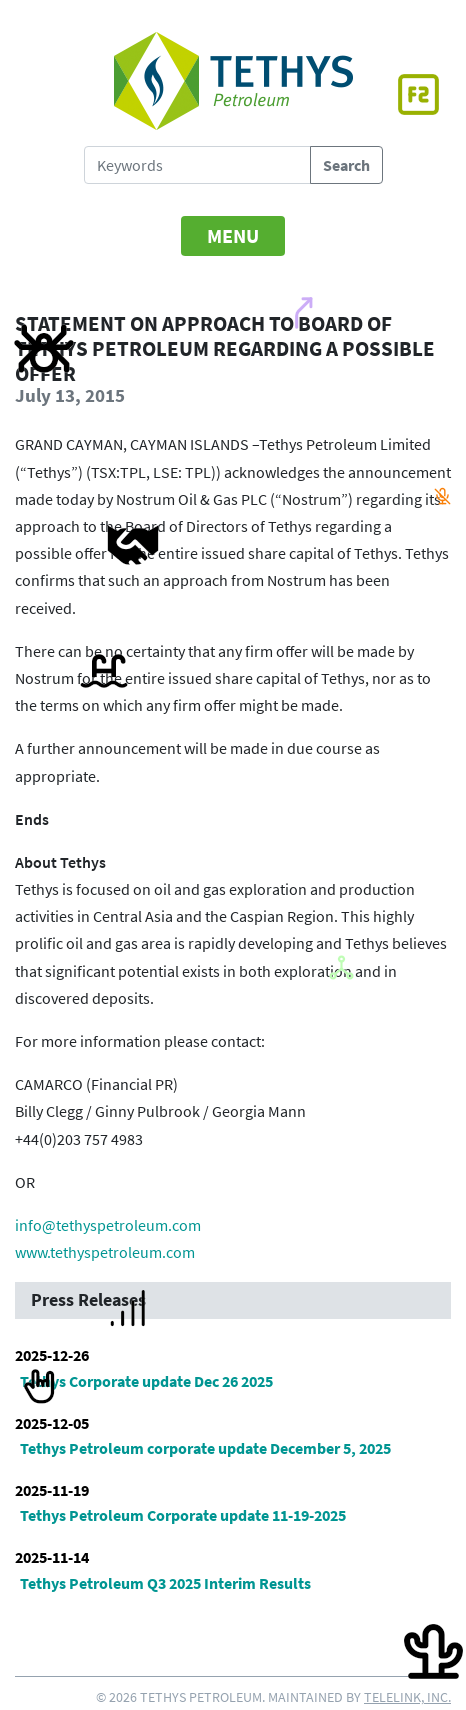 The height and width of the screenshot is (1710, 466). Describe the element at coordinates (341, 967) in the screenshot. I see `view organizational hierarchy or structure` at that location.